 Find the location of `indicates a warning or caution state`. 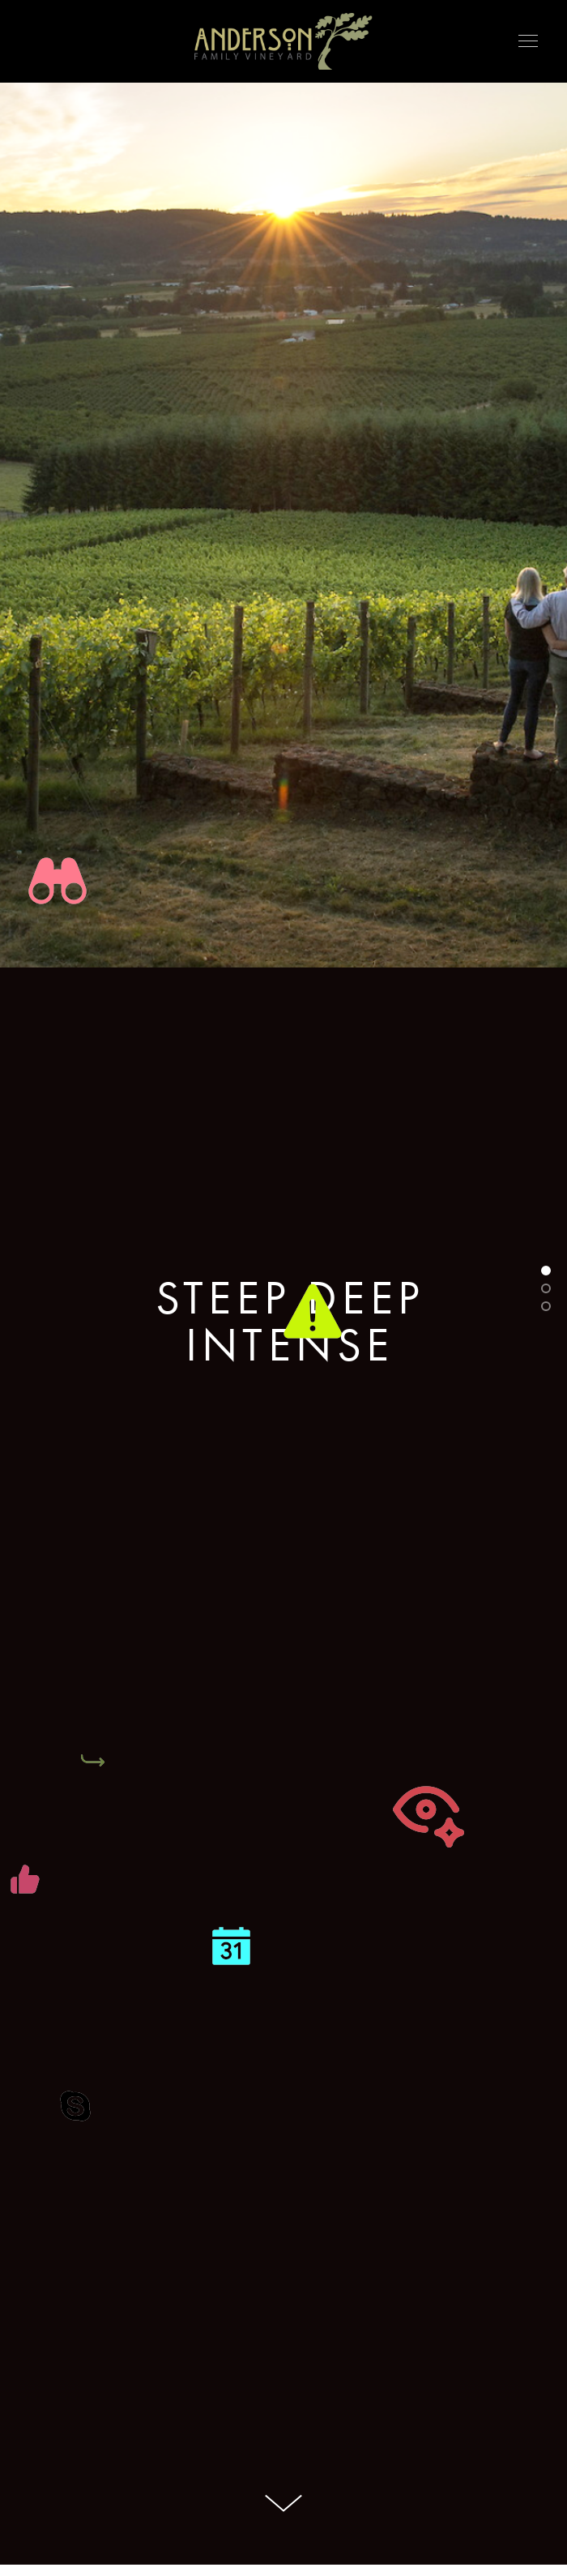

indicates a warning or caution state is located at coordinates (313, 1311).